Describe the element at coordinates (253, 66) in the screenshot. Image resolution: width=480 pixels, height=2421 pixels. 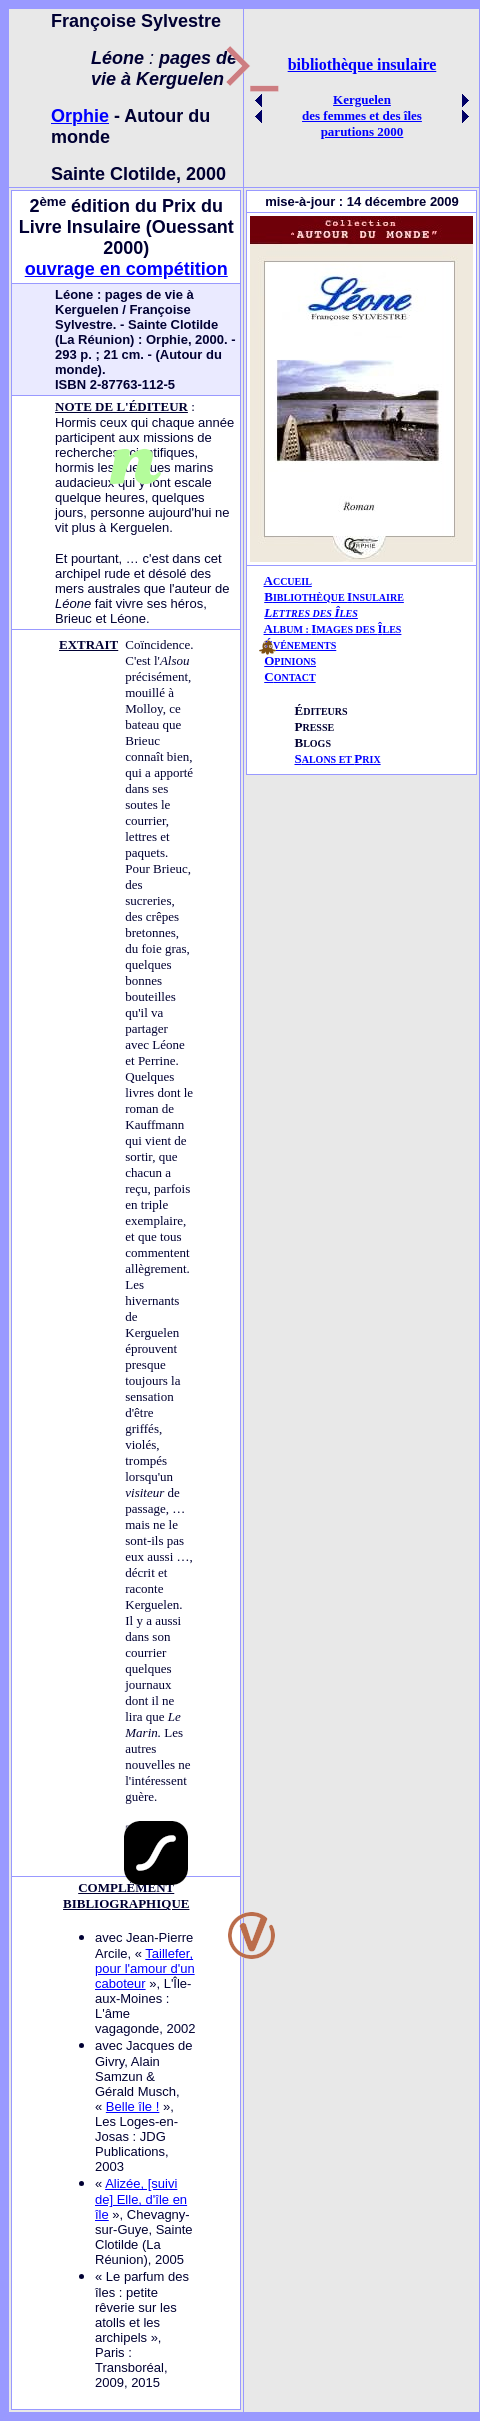
I see `open command line interface` at that location.